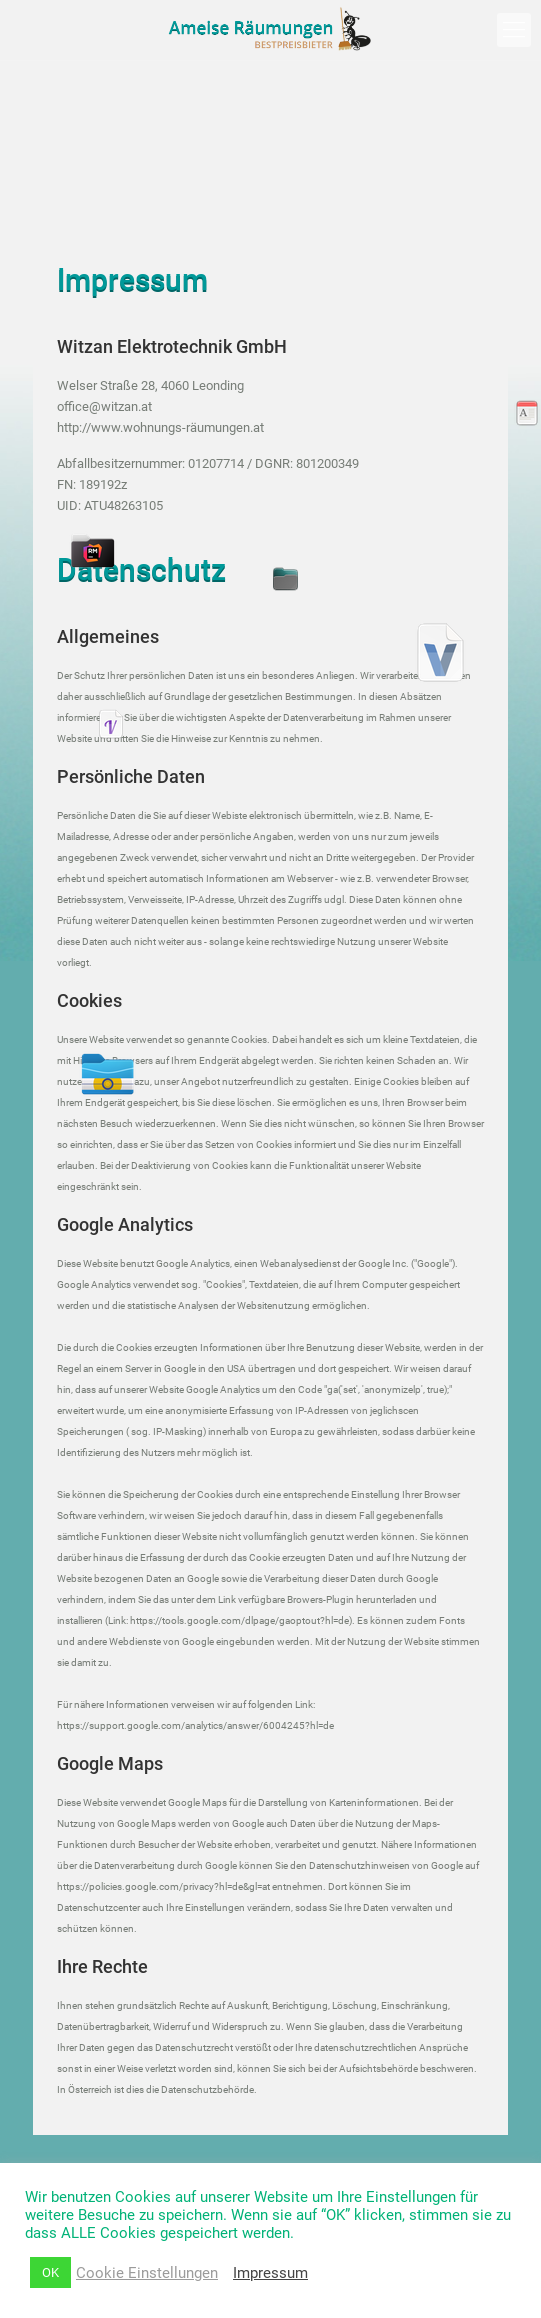  What do you see at coordinates (527, 413) in the screenshot?
I see `open ebook reader application` at bounding box center [527, 413].